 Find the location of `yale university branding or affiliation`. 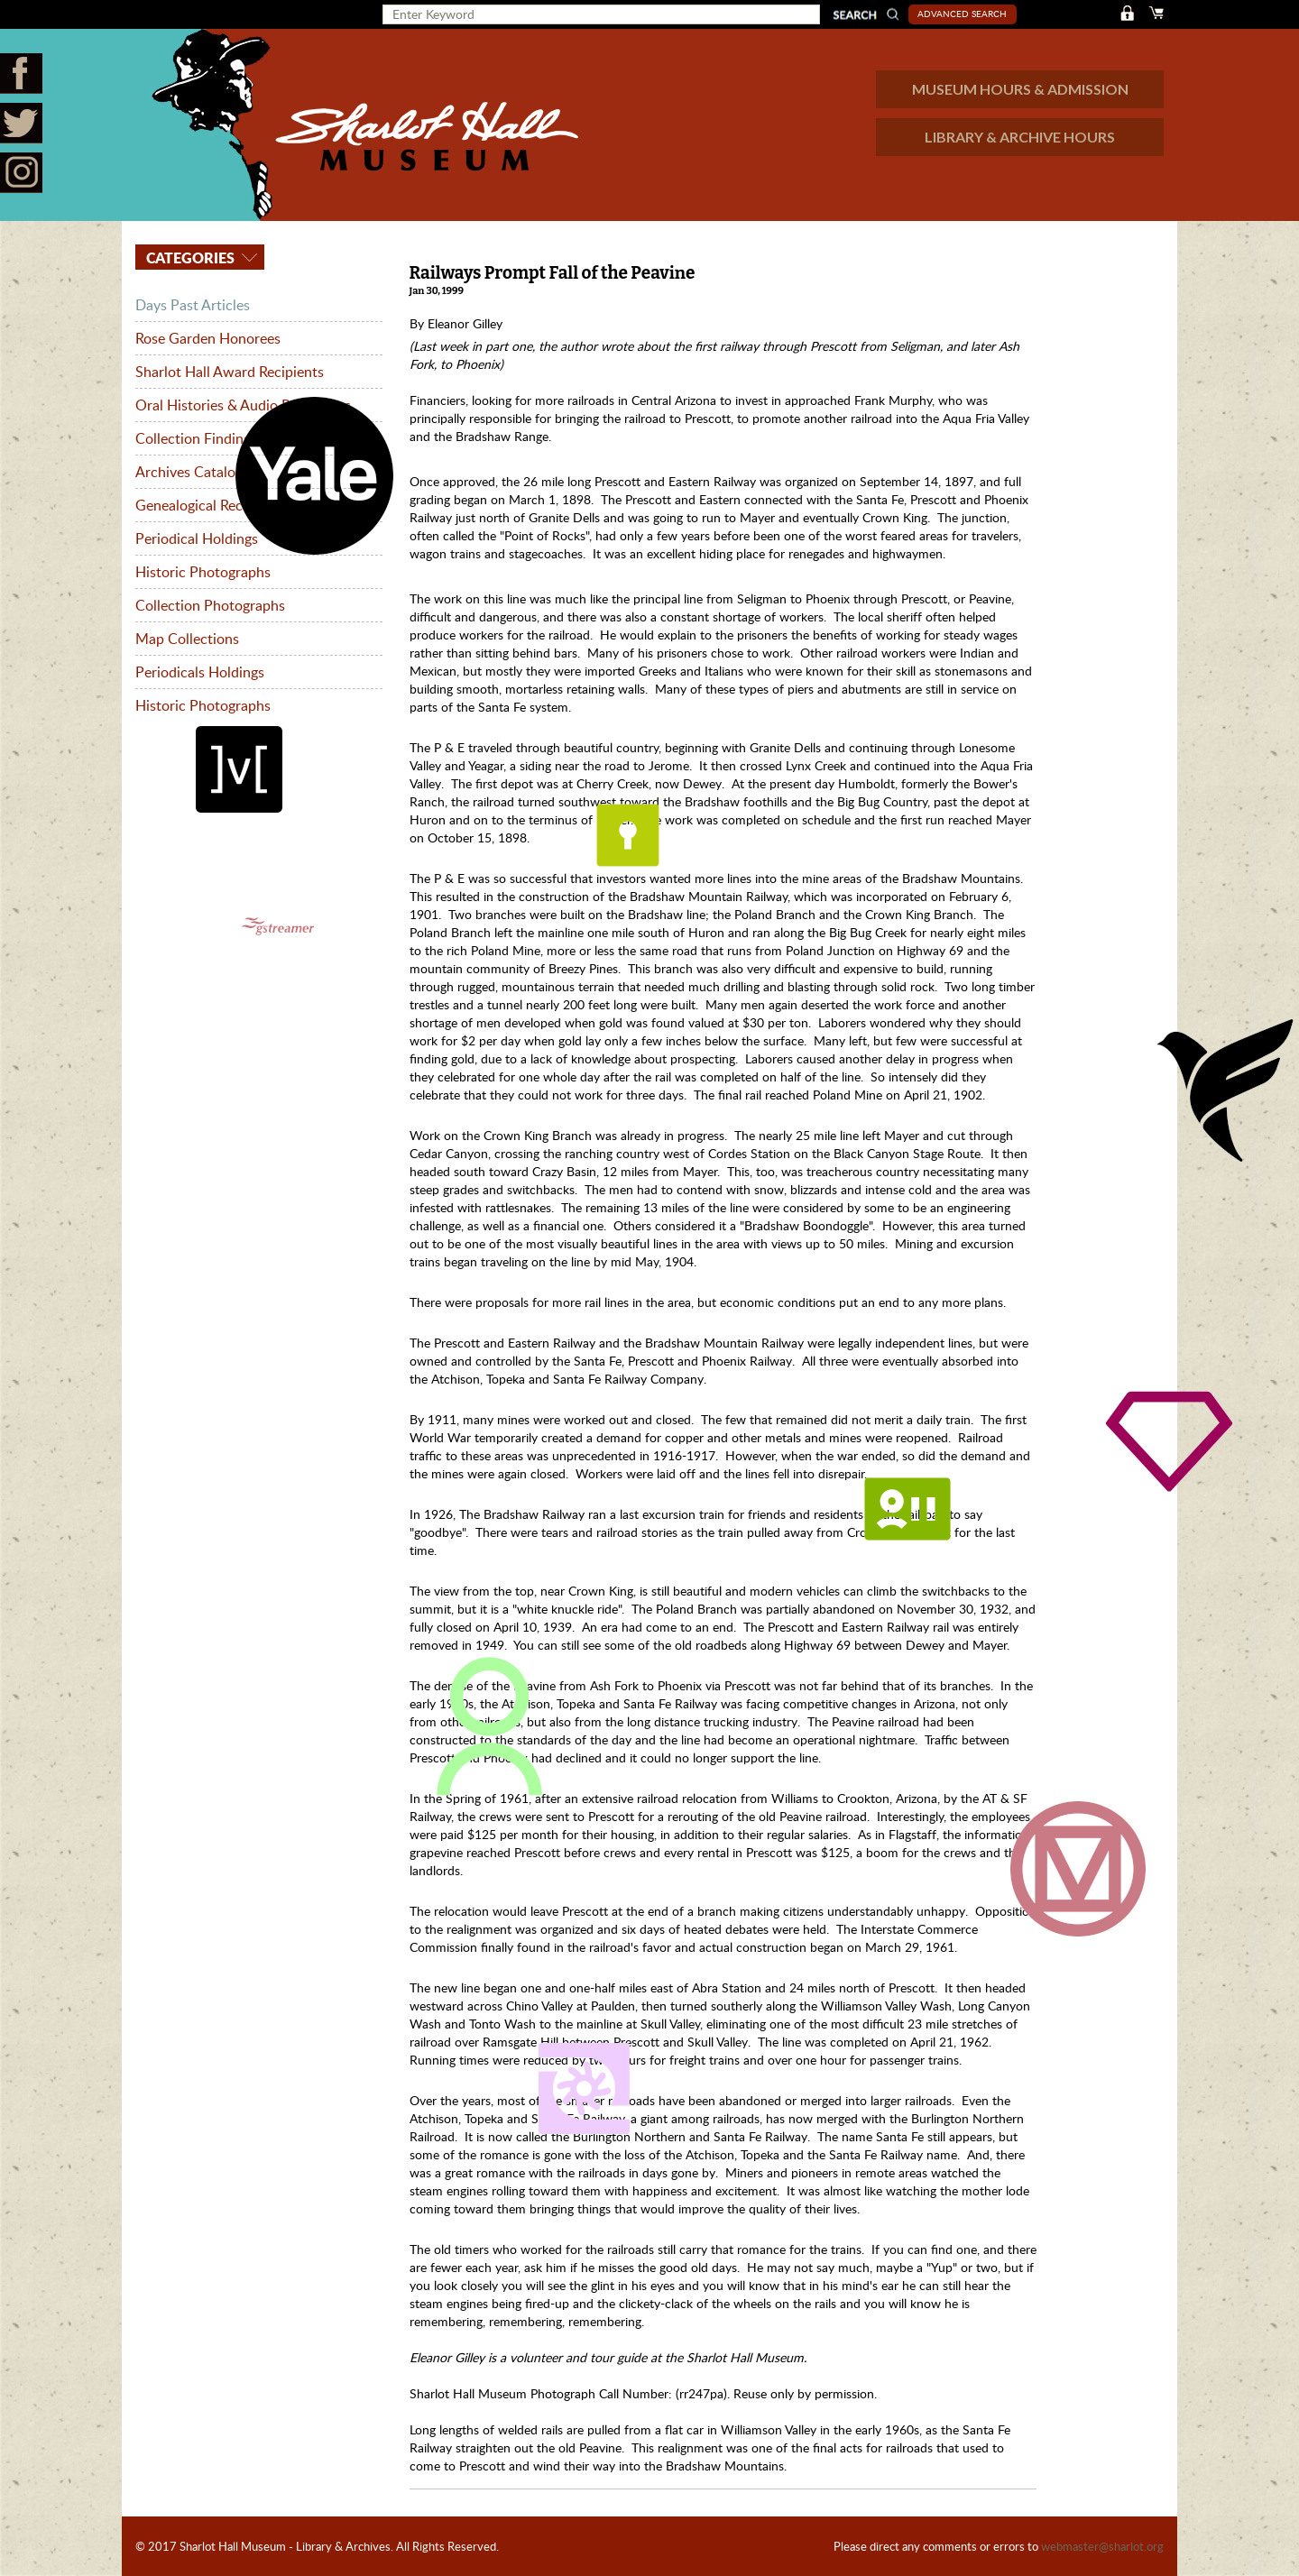

yale university branding or affiliation is located at coordinates (314, 475).